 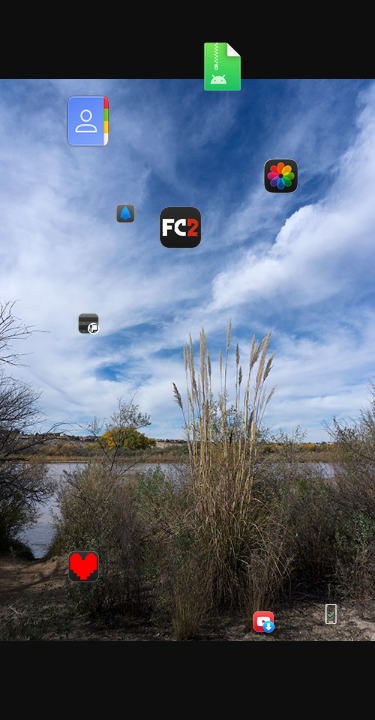 What do you see at coordinates (83, 566) in the screenshot?
I see `launch undertale` at bounding box center [83, 566].